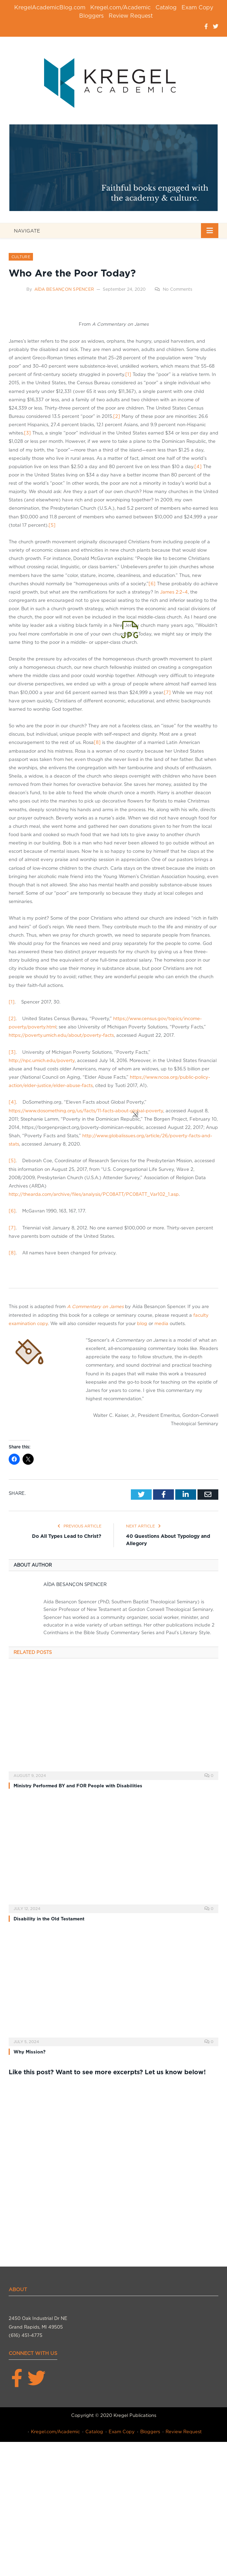 The image size is (227, 2576). I want to click on view or open a JPG image file, so click(130, 630).